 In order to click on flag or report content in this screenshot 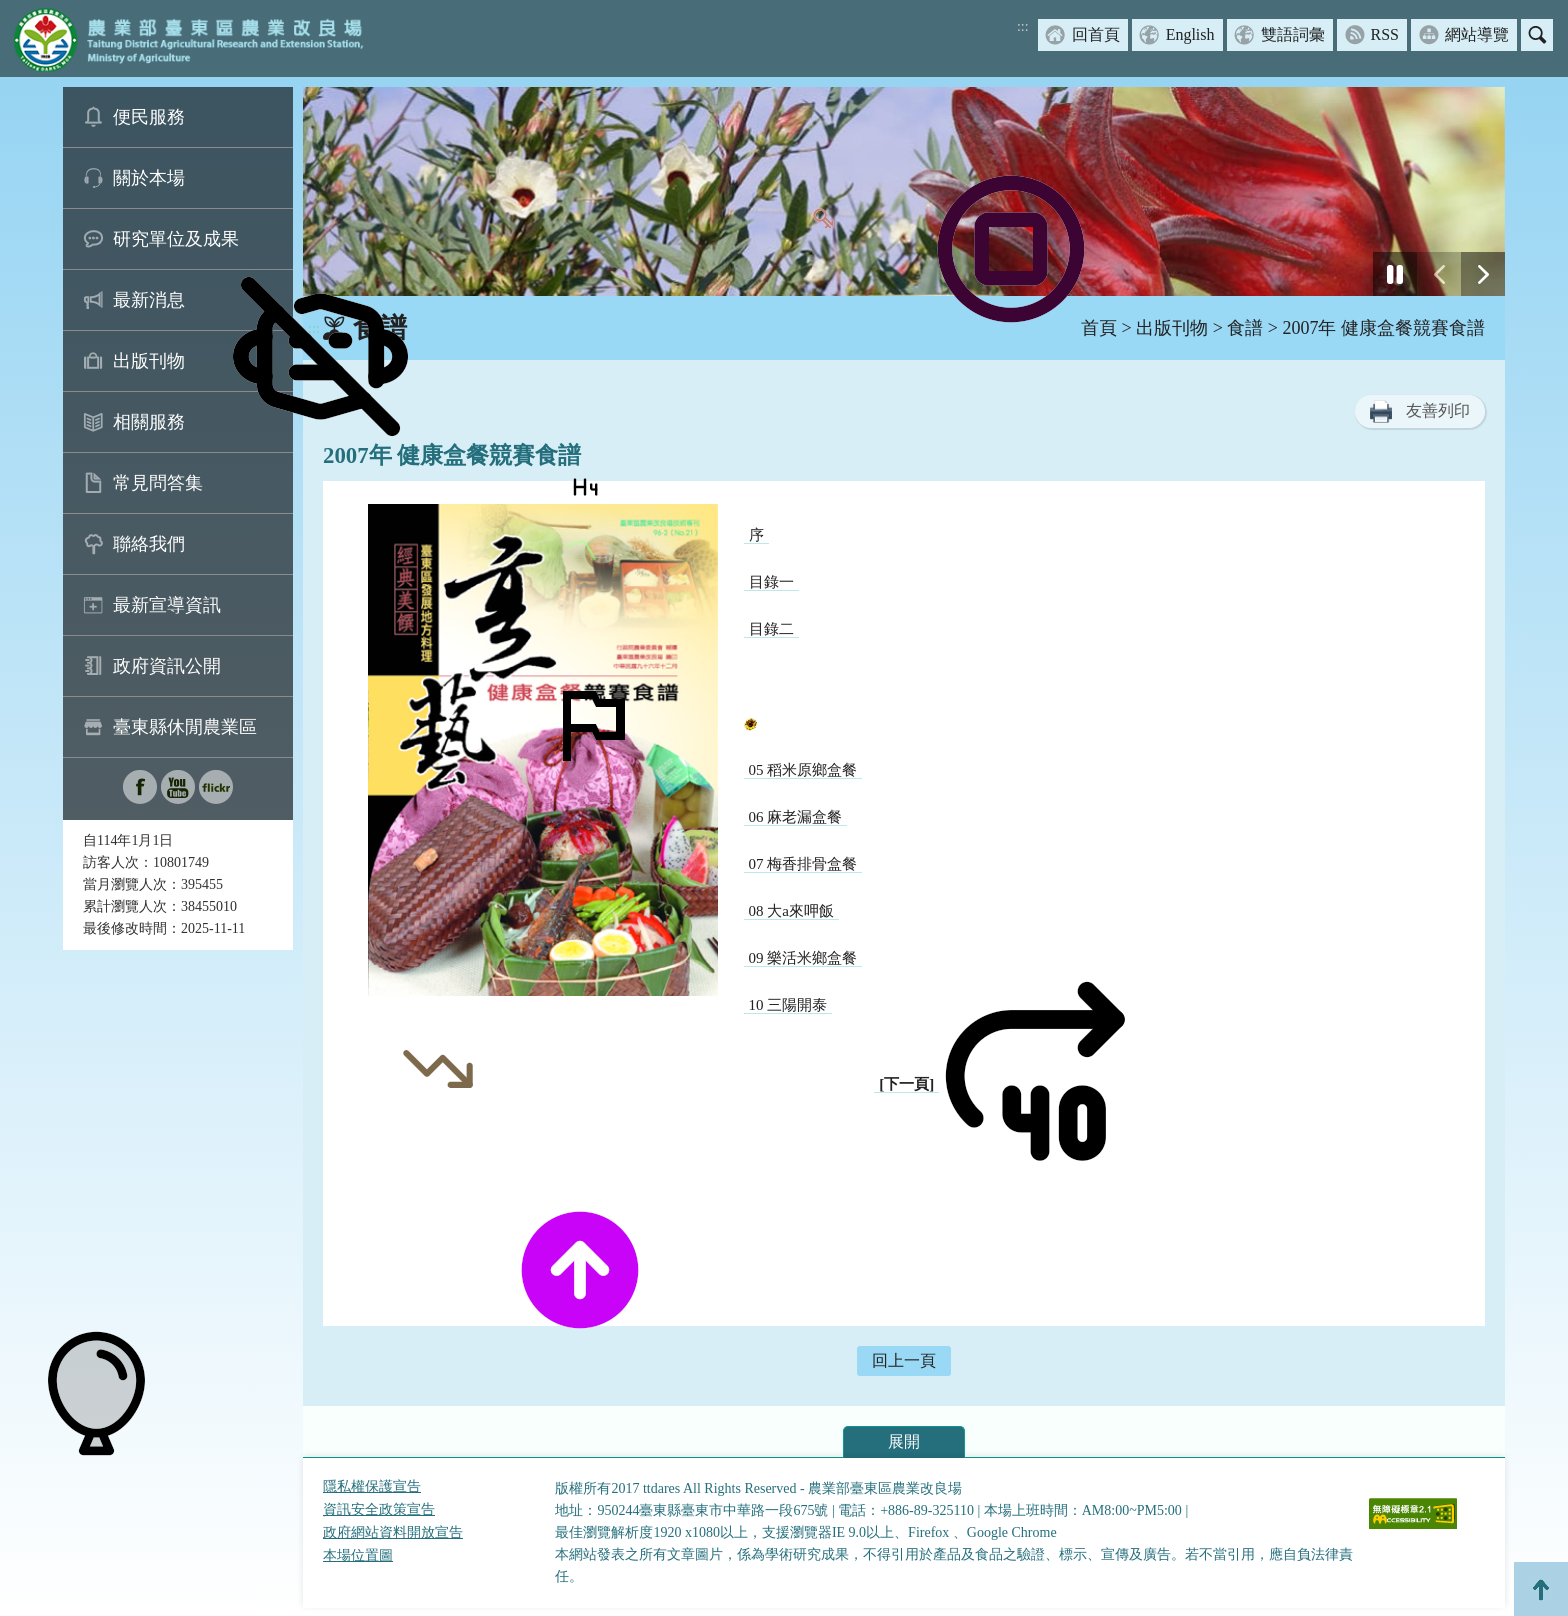, I will do `click(591, 723)`.